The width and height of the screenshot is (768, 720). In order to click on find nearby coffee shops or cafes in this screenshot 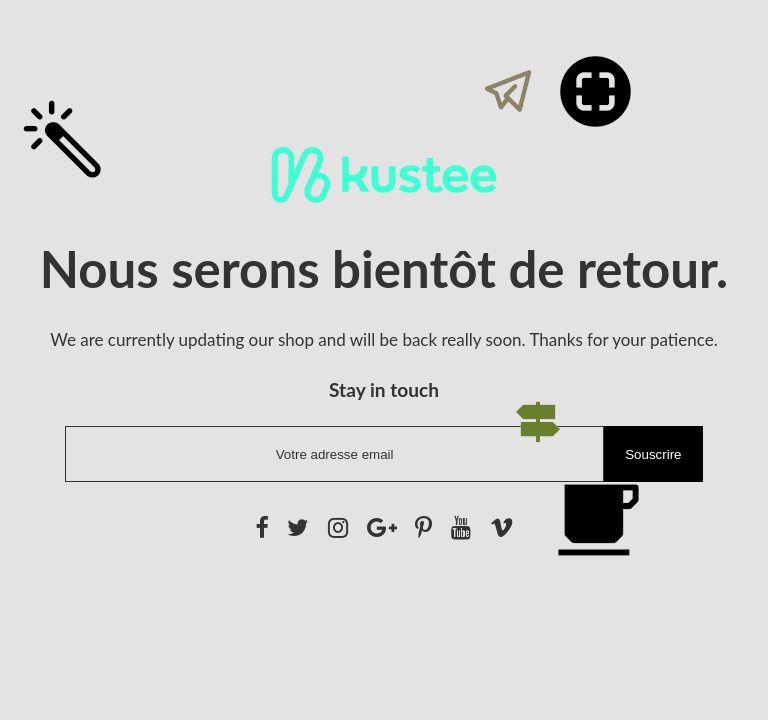, I will do `click(598, 521)`.